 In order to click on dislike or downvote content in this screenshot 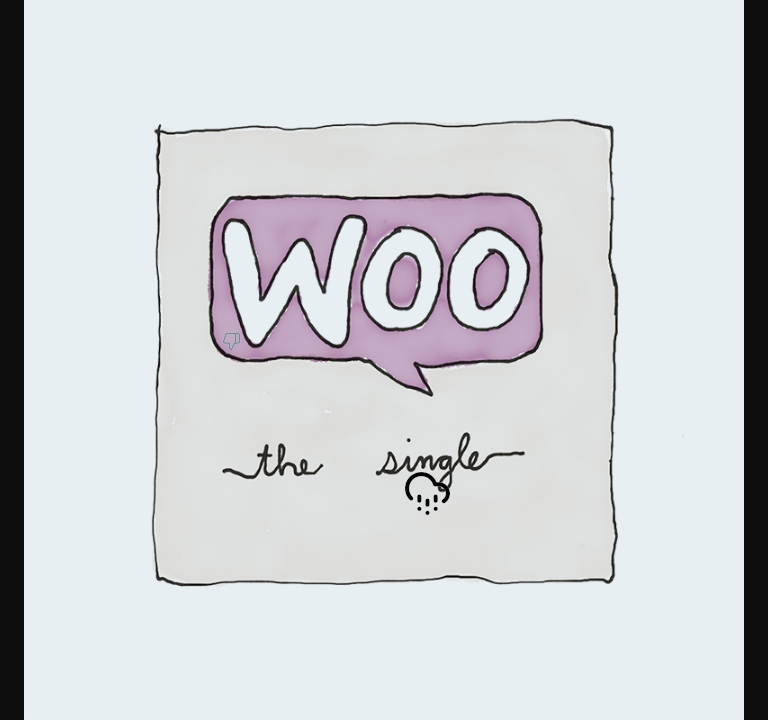, I will do `click(231, 341)`.